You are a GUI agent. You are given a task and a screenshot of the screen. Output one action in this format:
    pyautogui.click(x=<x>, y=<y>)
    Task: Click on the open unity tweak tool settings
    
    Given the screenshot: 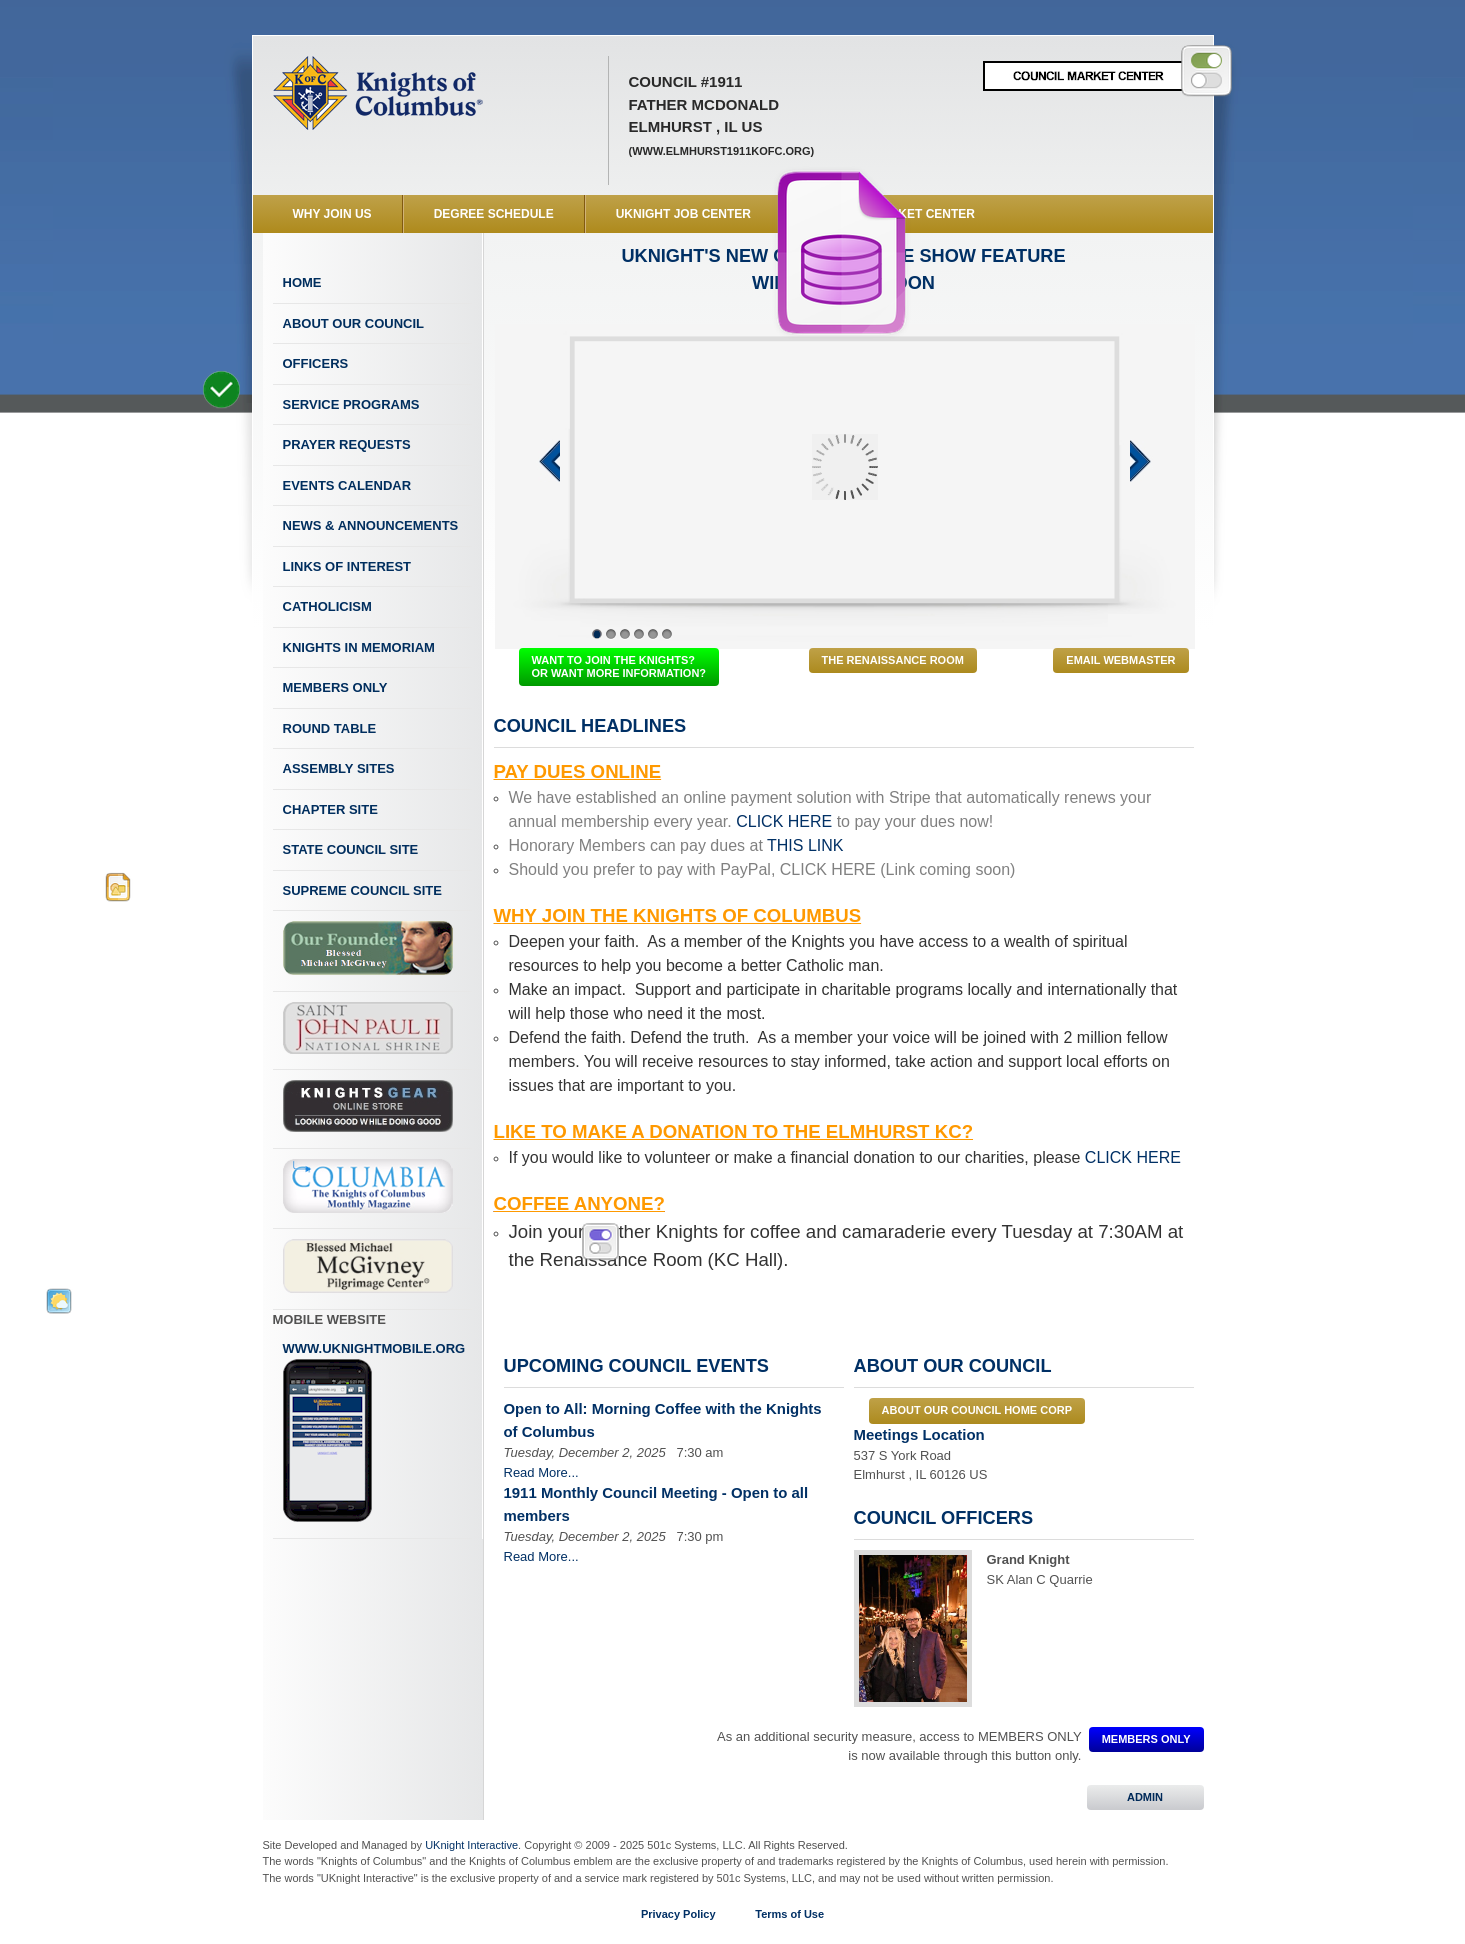 What is the action you would take?
    pyautogui.click(x=1206, y=70)
    